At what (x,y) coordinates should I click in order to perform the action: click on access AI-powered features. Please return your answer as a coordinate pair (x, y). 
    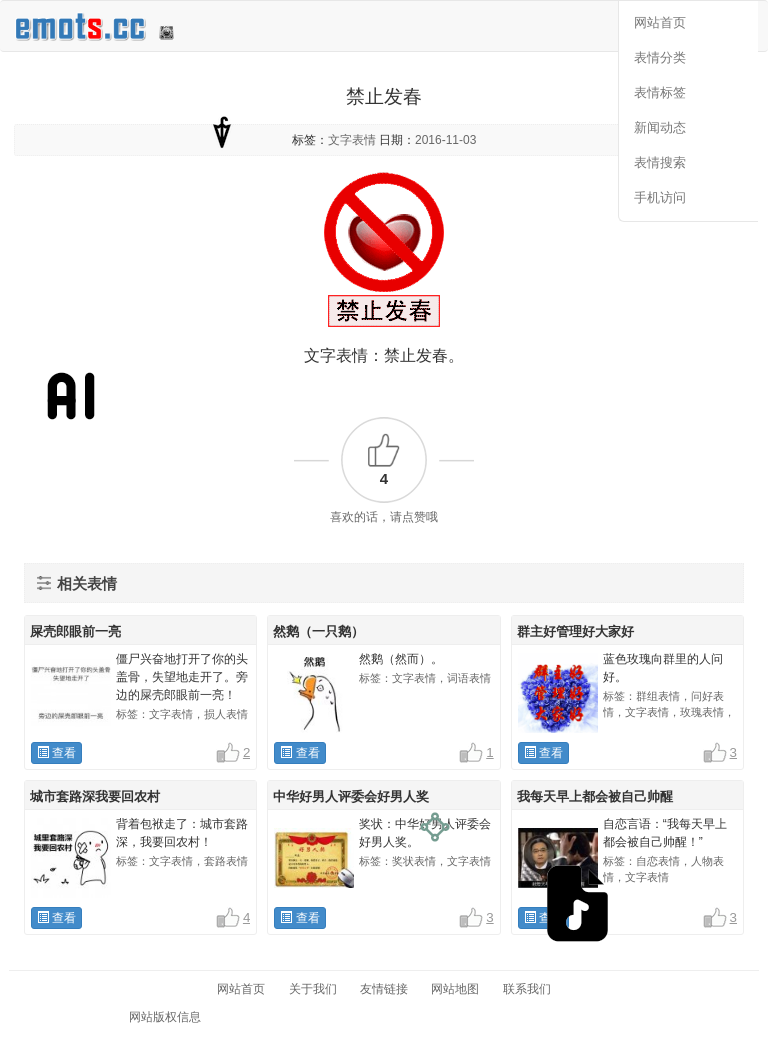
    Looking at the image, I should click on (71, 396).